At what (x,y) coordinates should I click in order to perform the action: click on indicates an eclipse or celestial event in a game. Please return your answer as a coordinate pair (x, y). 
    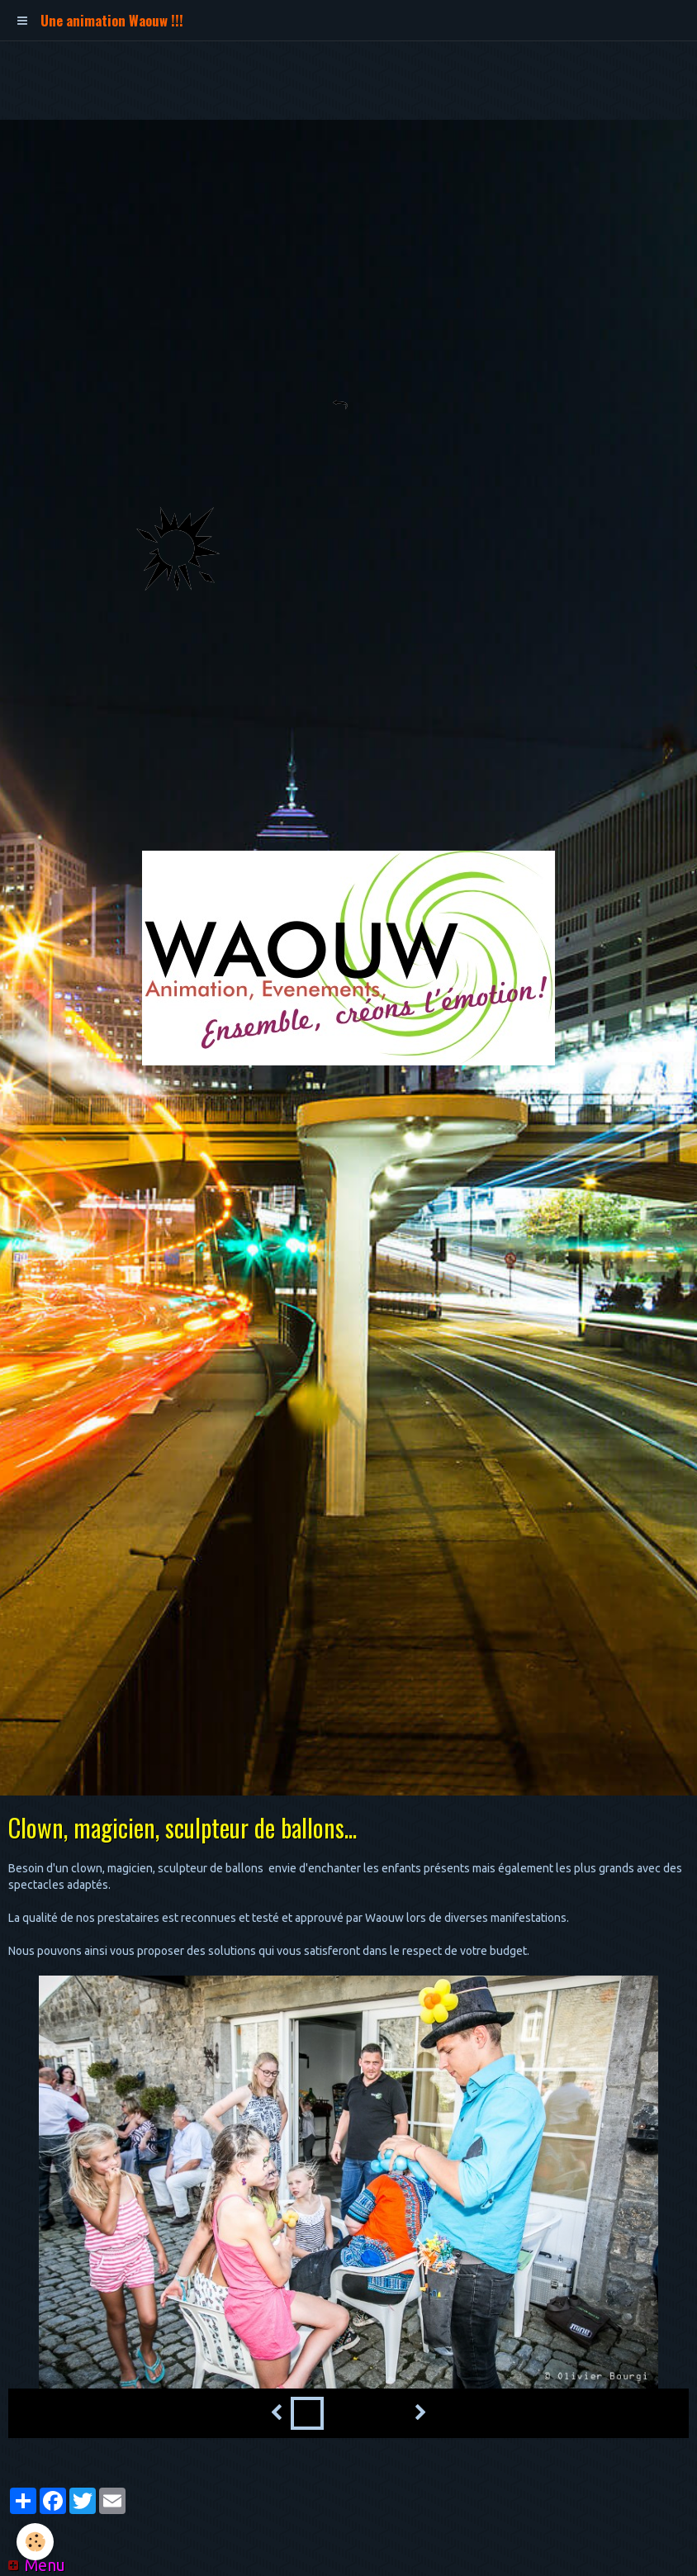
    Looking at the image, I should click on (177, 548).